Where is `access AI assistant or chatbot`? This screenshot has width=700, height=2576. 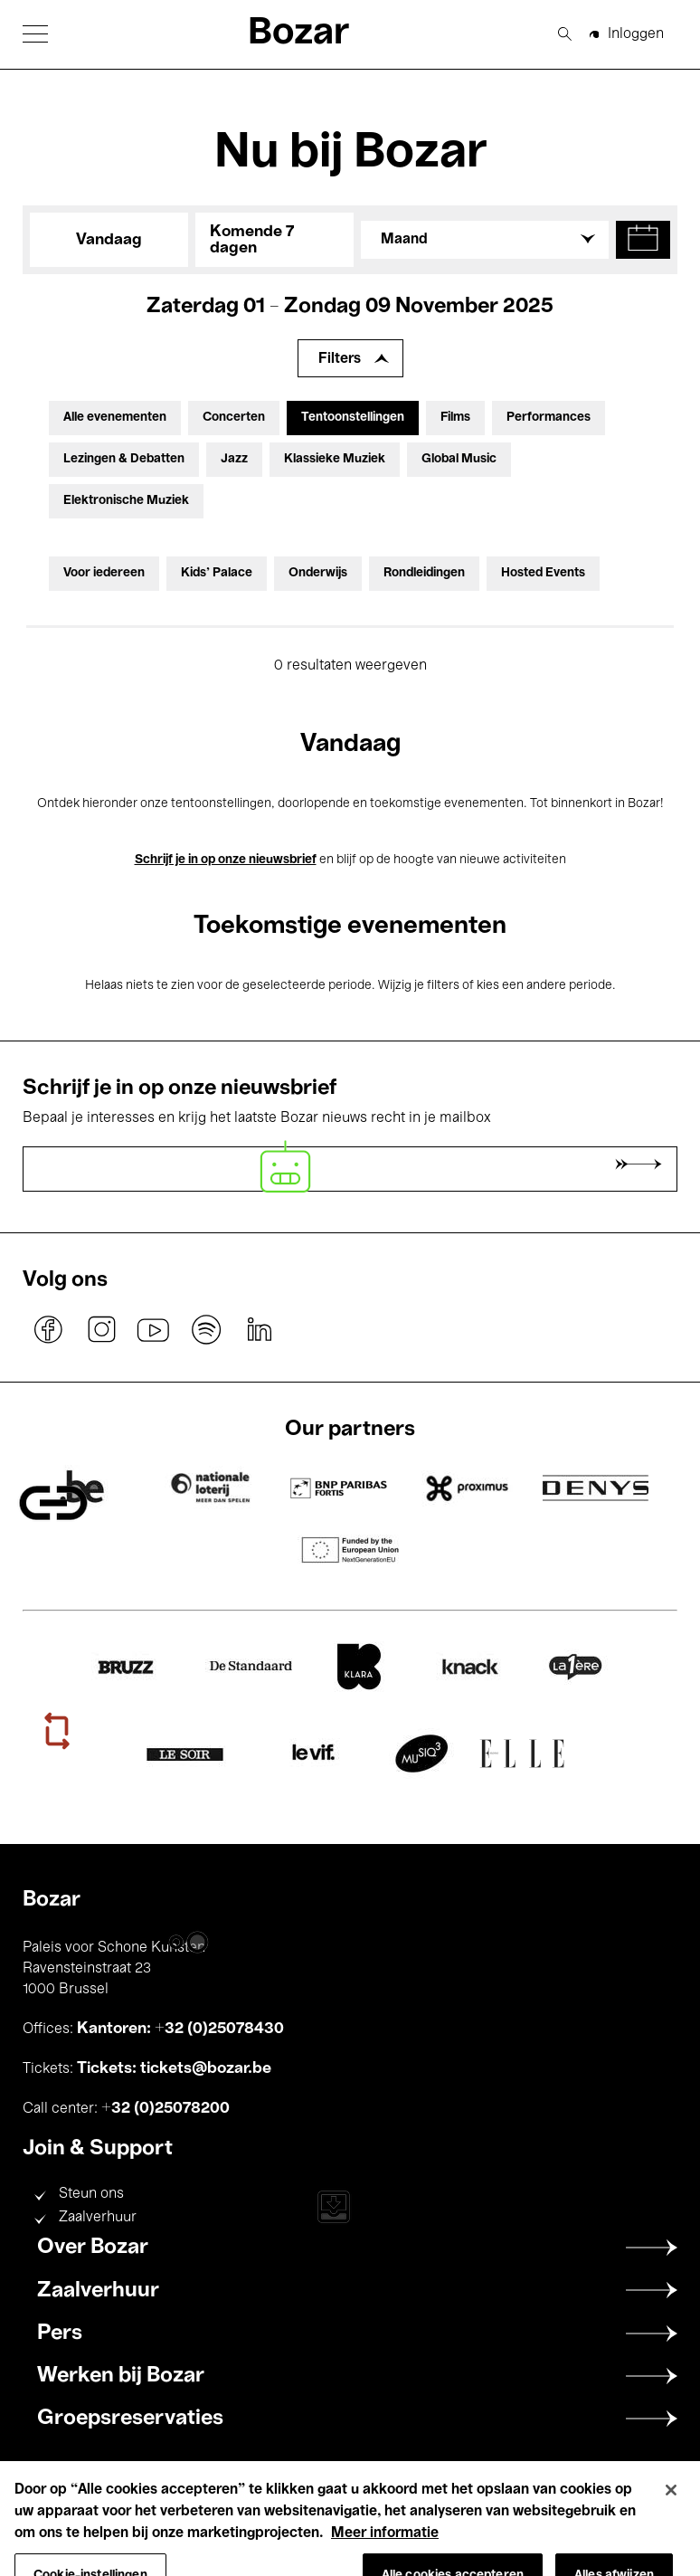 access AI assistant or chatbot is located at coordinates (285, 1169).